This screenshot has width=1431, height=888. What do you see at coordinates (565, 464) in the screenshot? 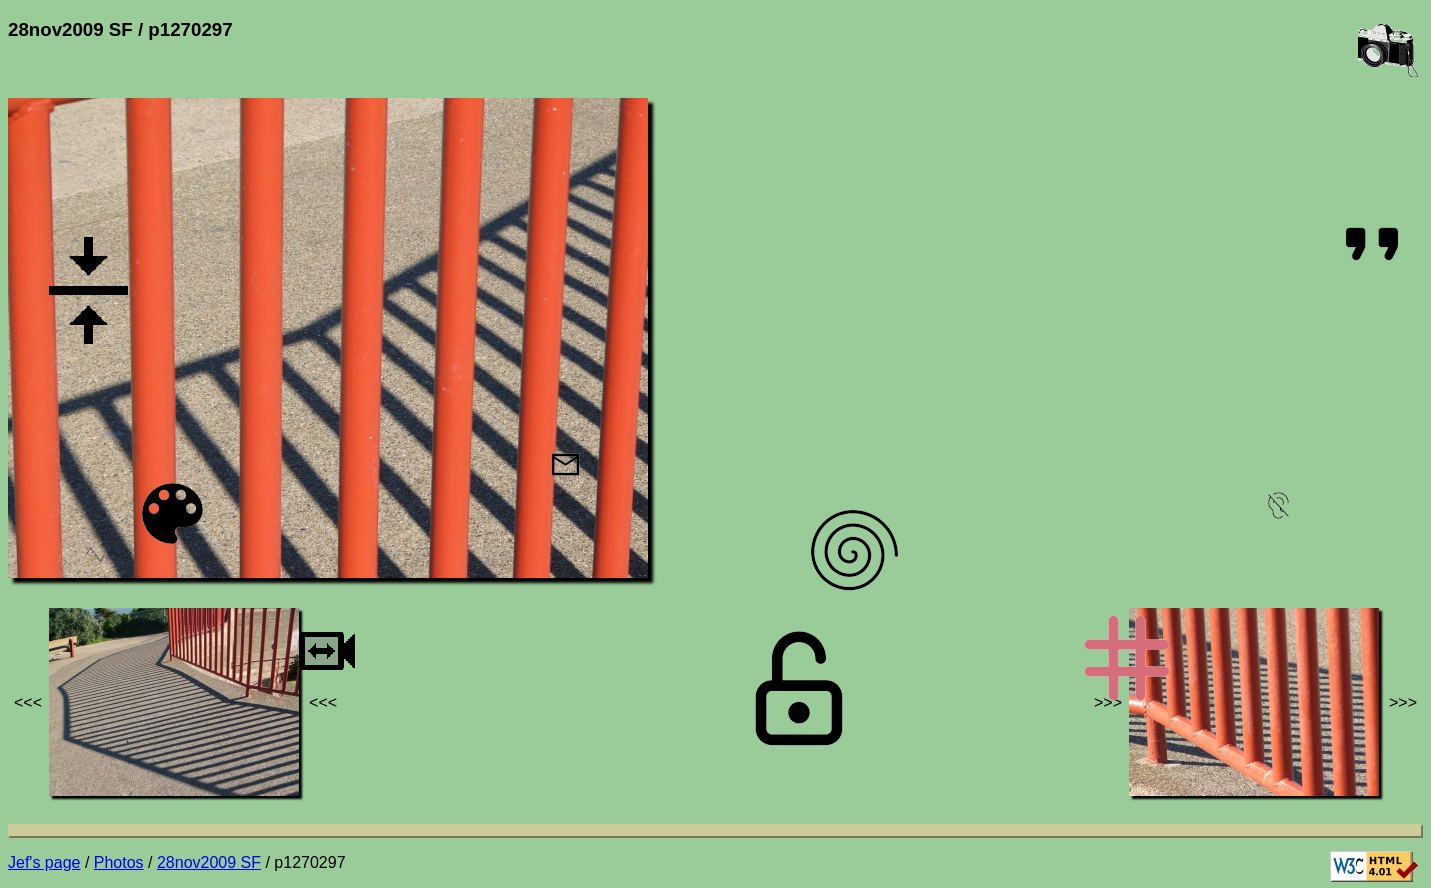
I see `open your email inbox` at bounding box center [565, 464].